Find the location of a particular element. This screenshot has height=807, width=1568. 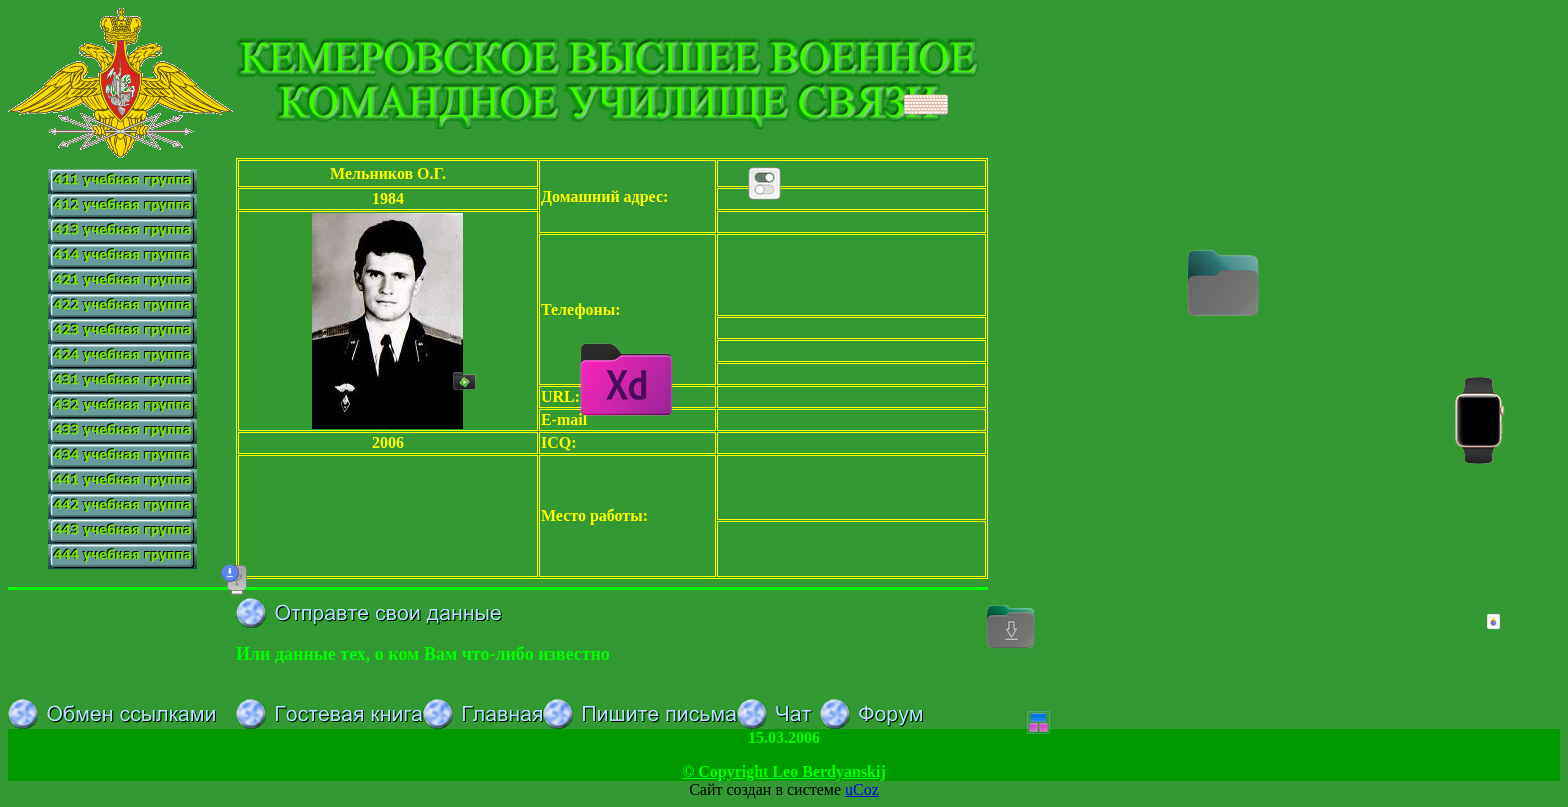

open folder containing files is located at coordinates (1223, 283).